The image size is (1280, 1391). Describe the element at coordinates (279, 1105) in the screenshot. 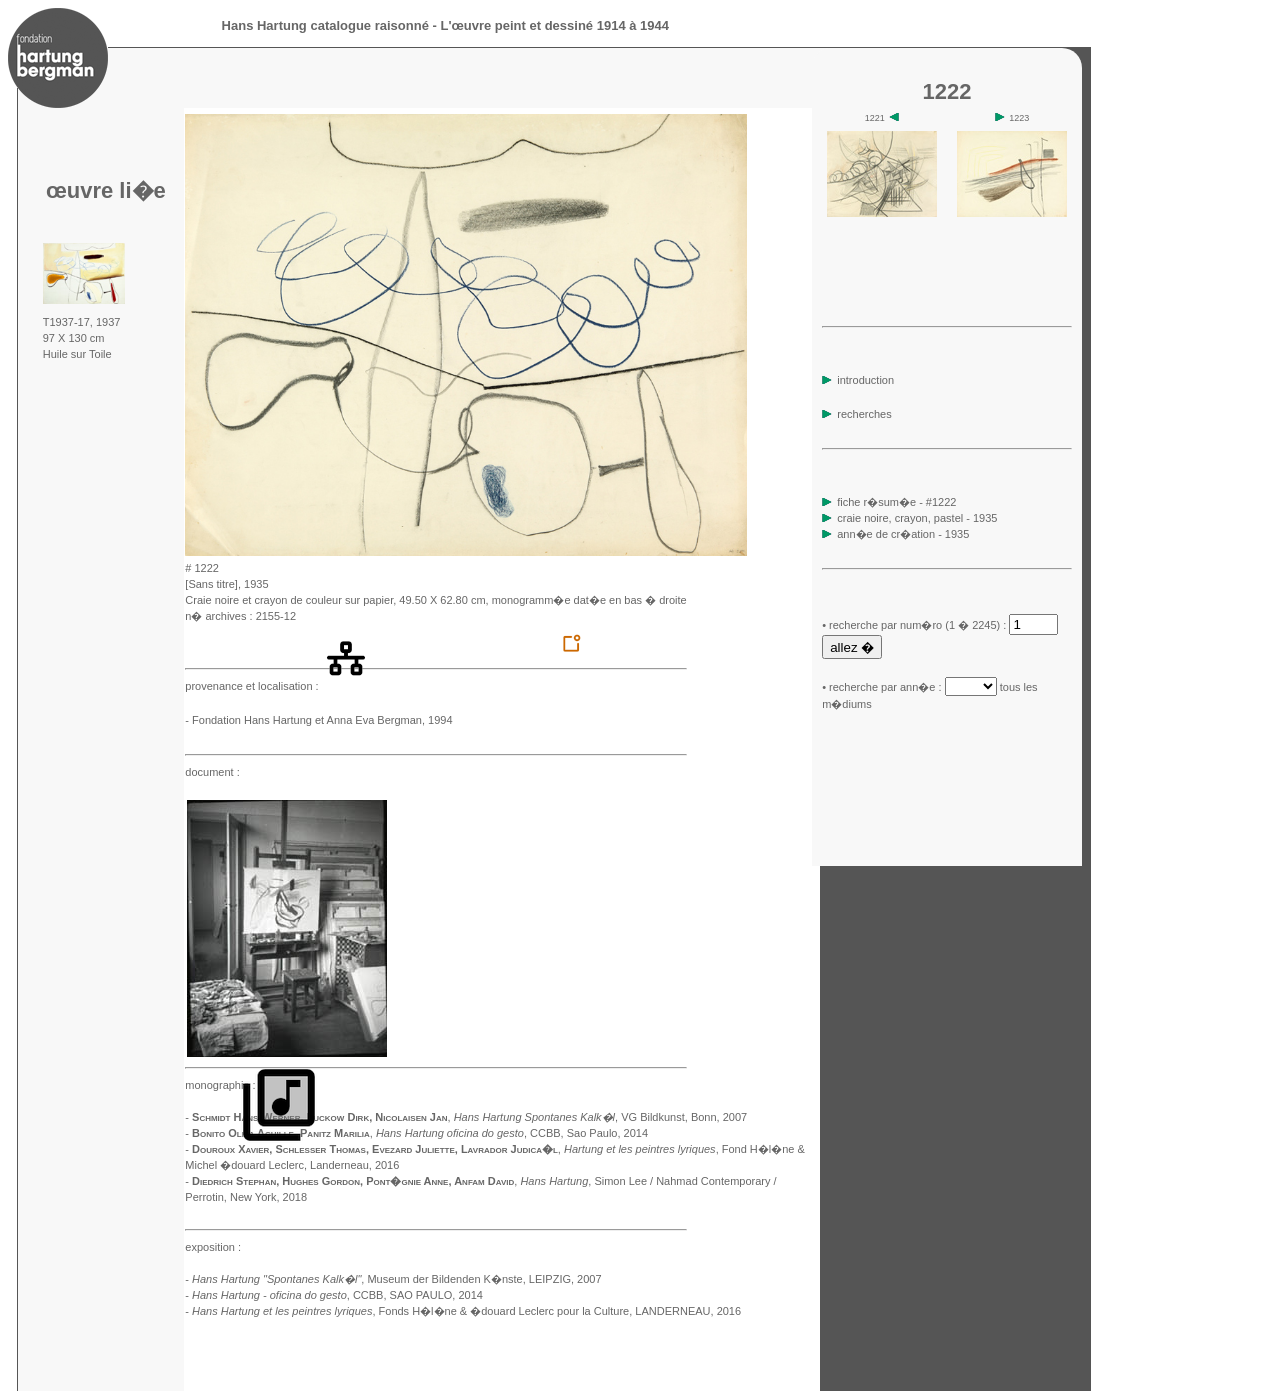

I see `access your music library` at that location.